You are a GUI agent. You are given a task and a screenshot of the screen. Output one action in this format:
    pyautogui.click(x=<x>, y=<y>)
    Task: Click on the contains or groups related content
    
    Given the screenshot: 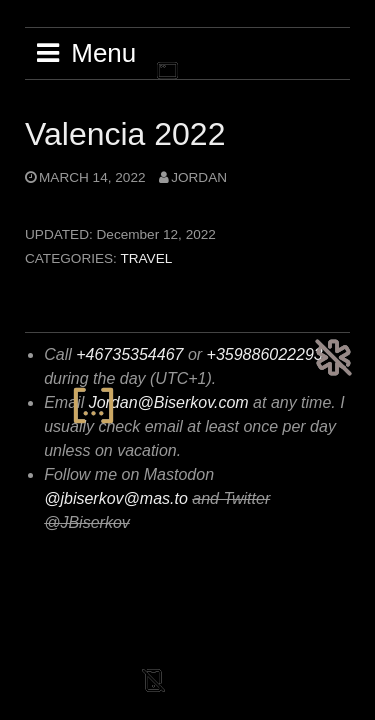 What is the action you would take?
    pyautogui.click(x=93, y=405)
    